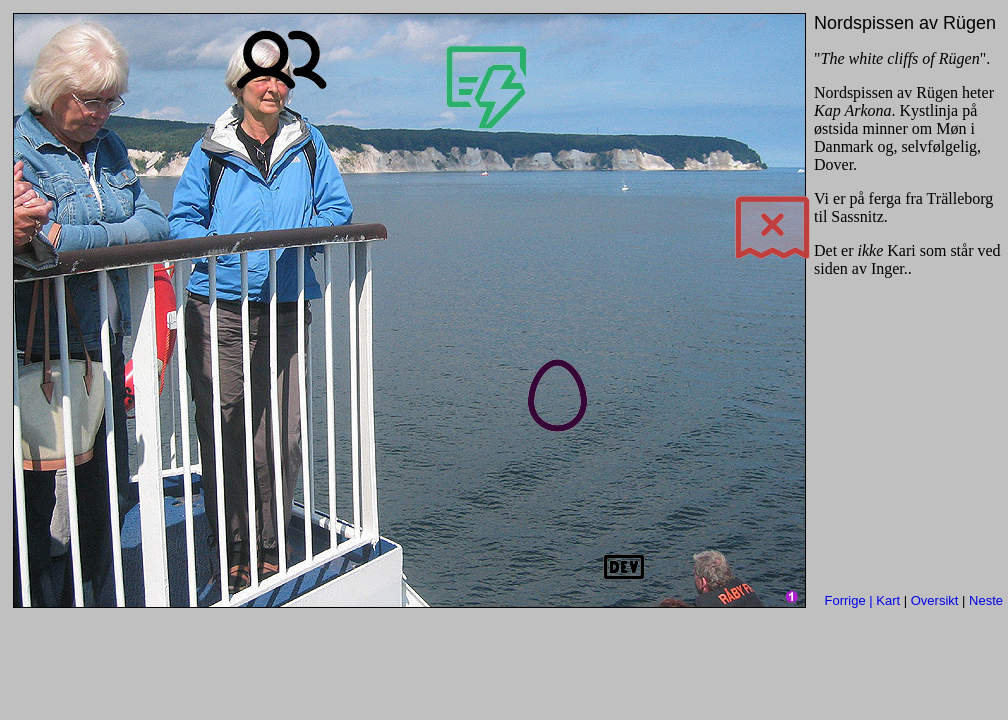 The image size is (1008, 720). What do you see at coordinates (483, 89) in the screenshot?
I see `configure github actions workflow` at bounding box center [483, 89].